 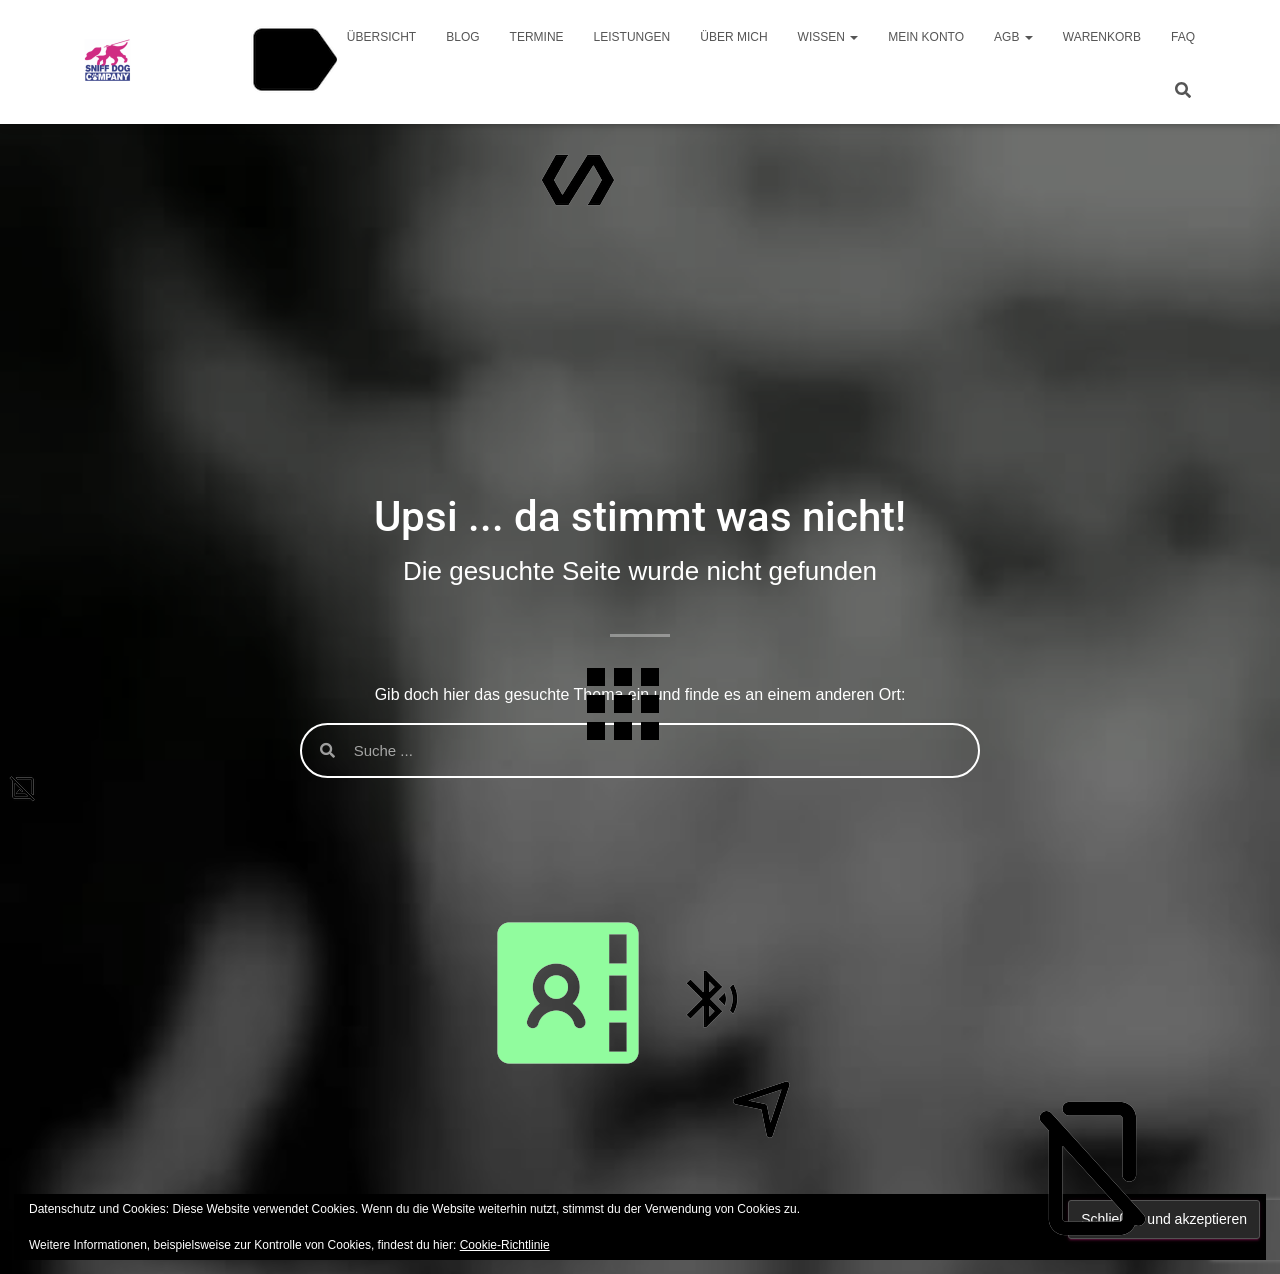 What do you see at coordinates (578, 180) in the screenshot?
I see `polymer project logo` at bounding box center [578, 180].